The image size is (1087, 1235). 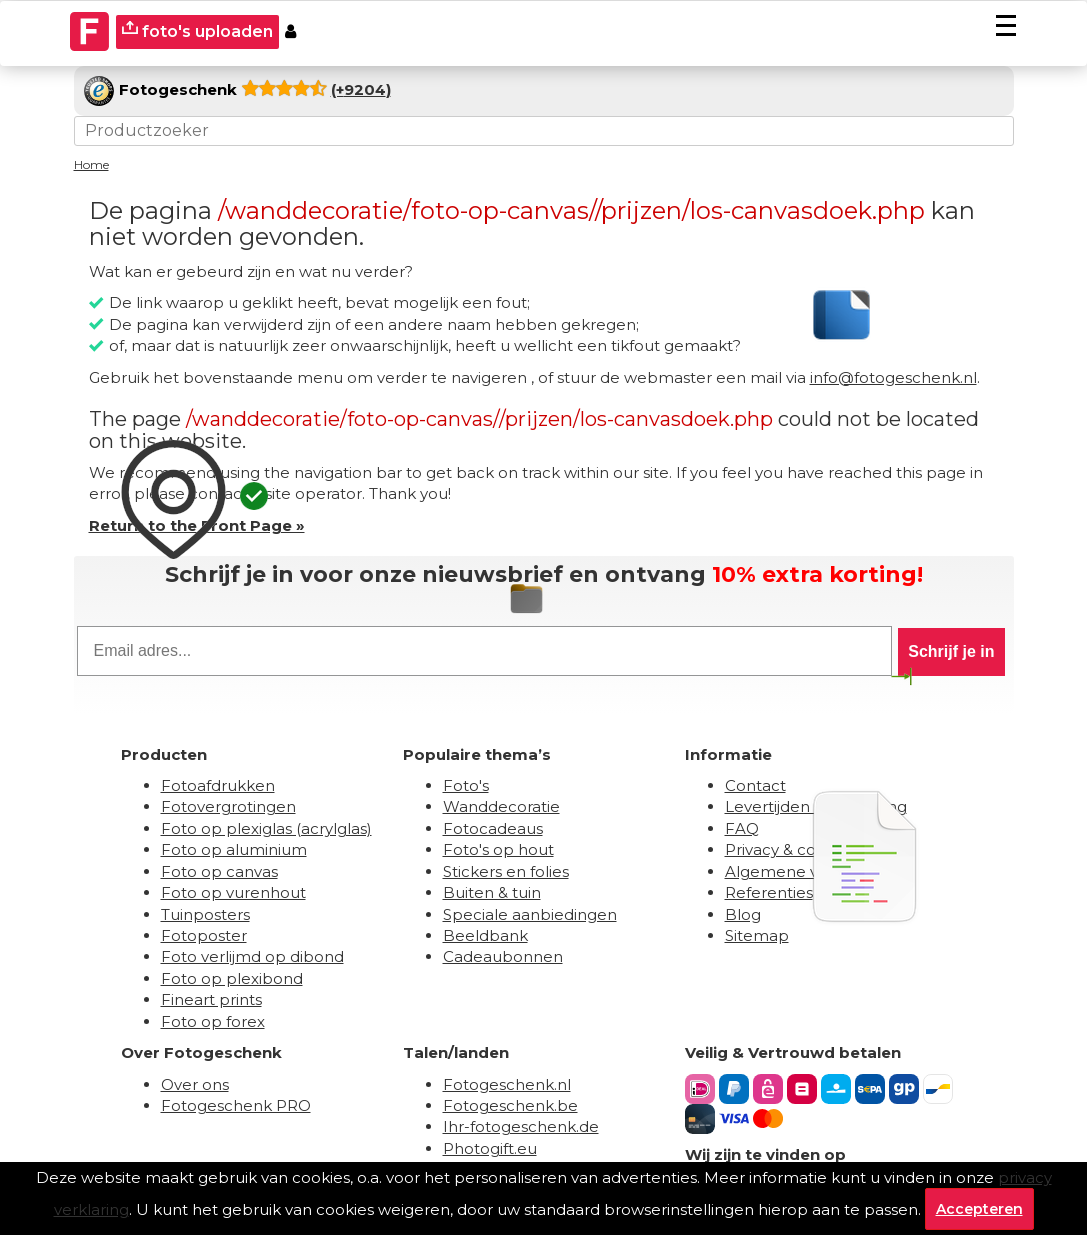 I want to click on open folder to view contents, so click(x=526, y=598).